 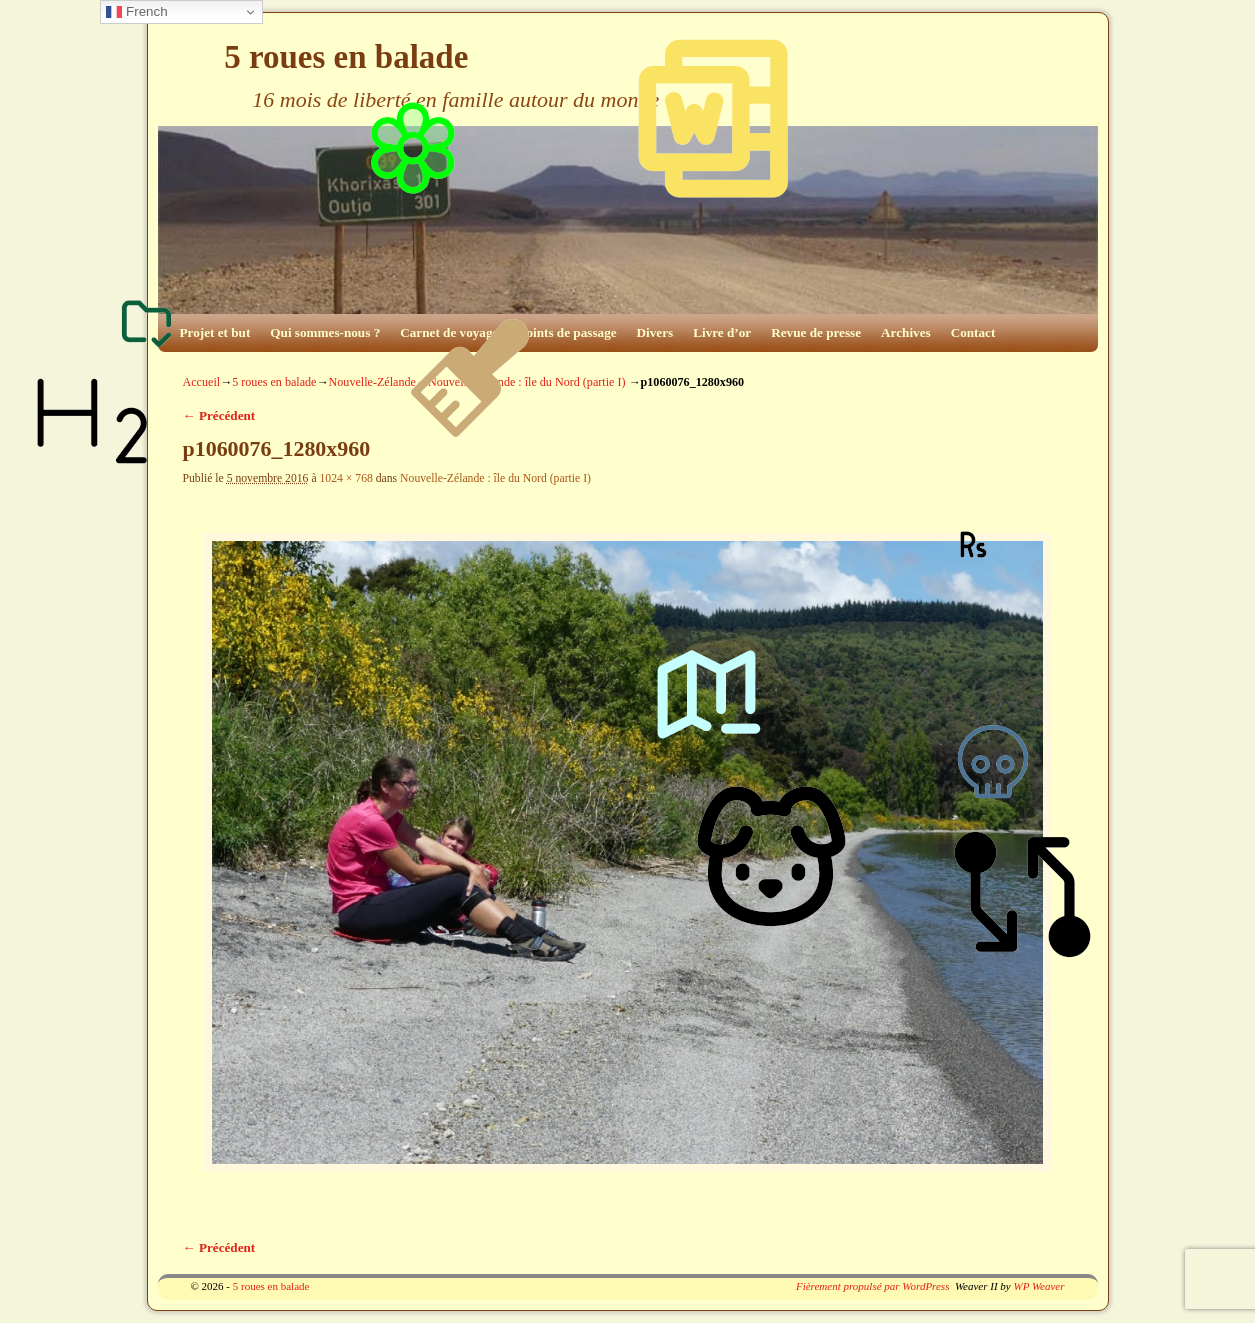 What do you see at coordinates (413, 148) in the screenshot?
I see `access garden or plant care features` at bounding box center [413, 148].